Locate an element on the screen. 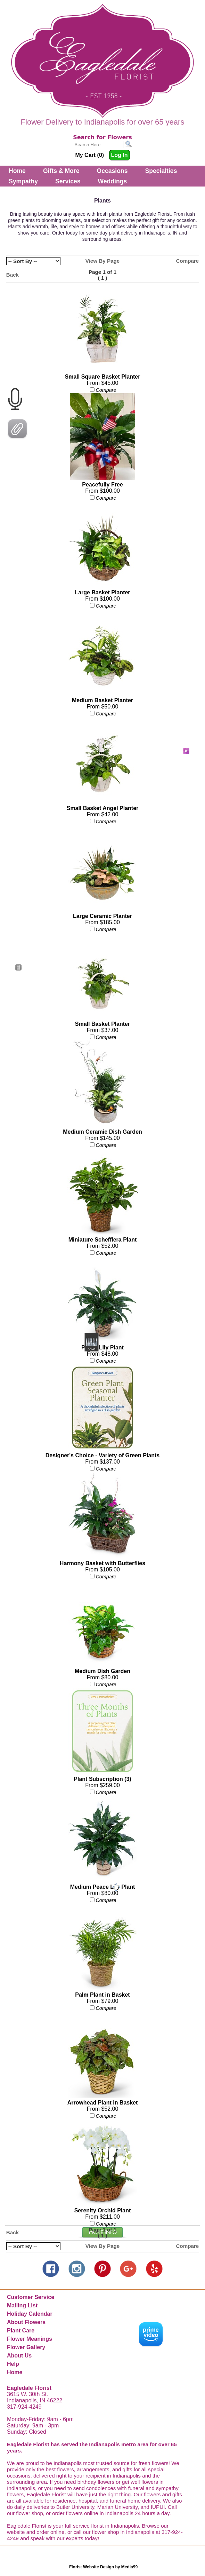  access microphone or audio input settings is located at coordinates (15, 399).